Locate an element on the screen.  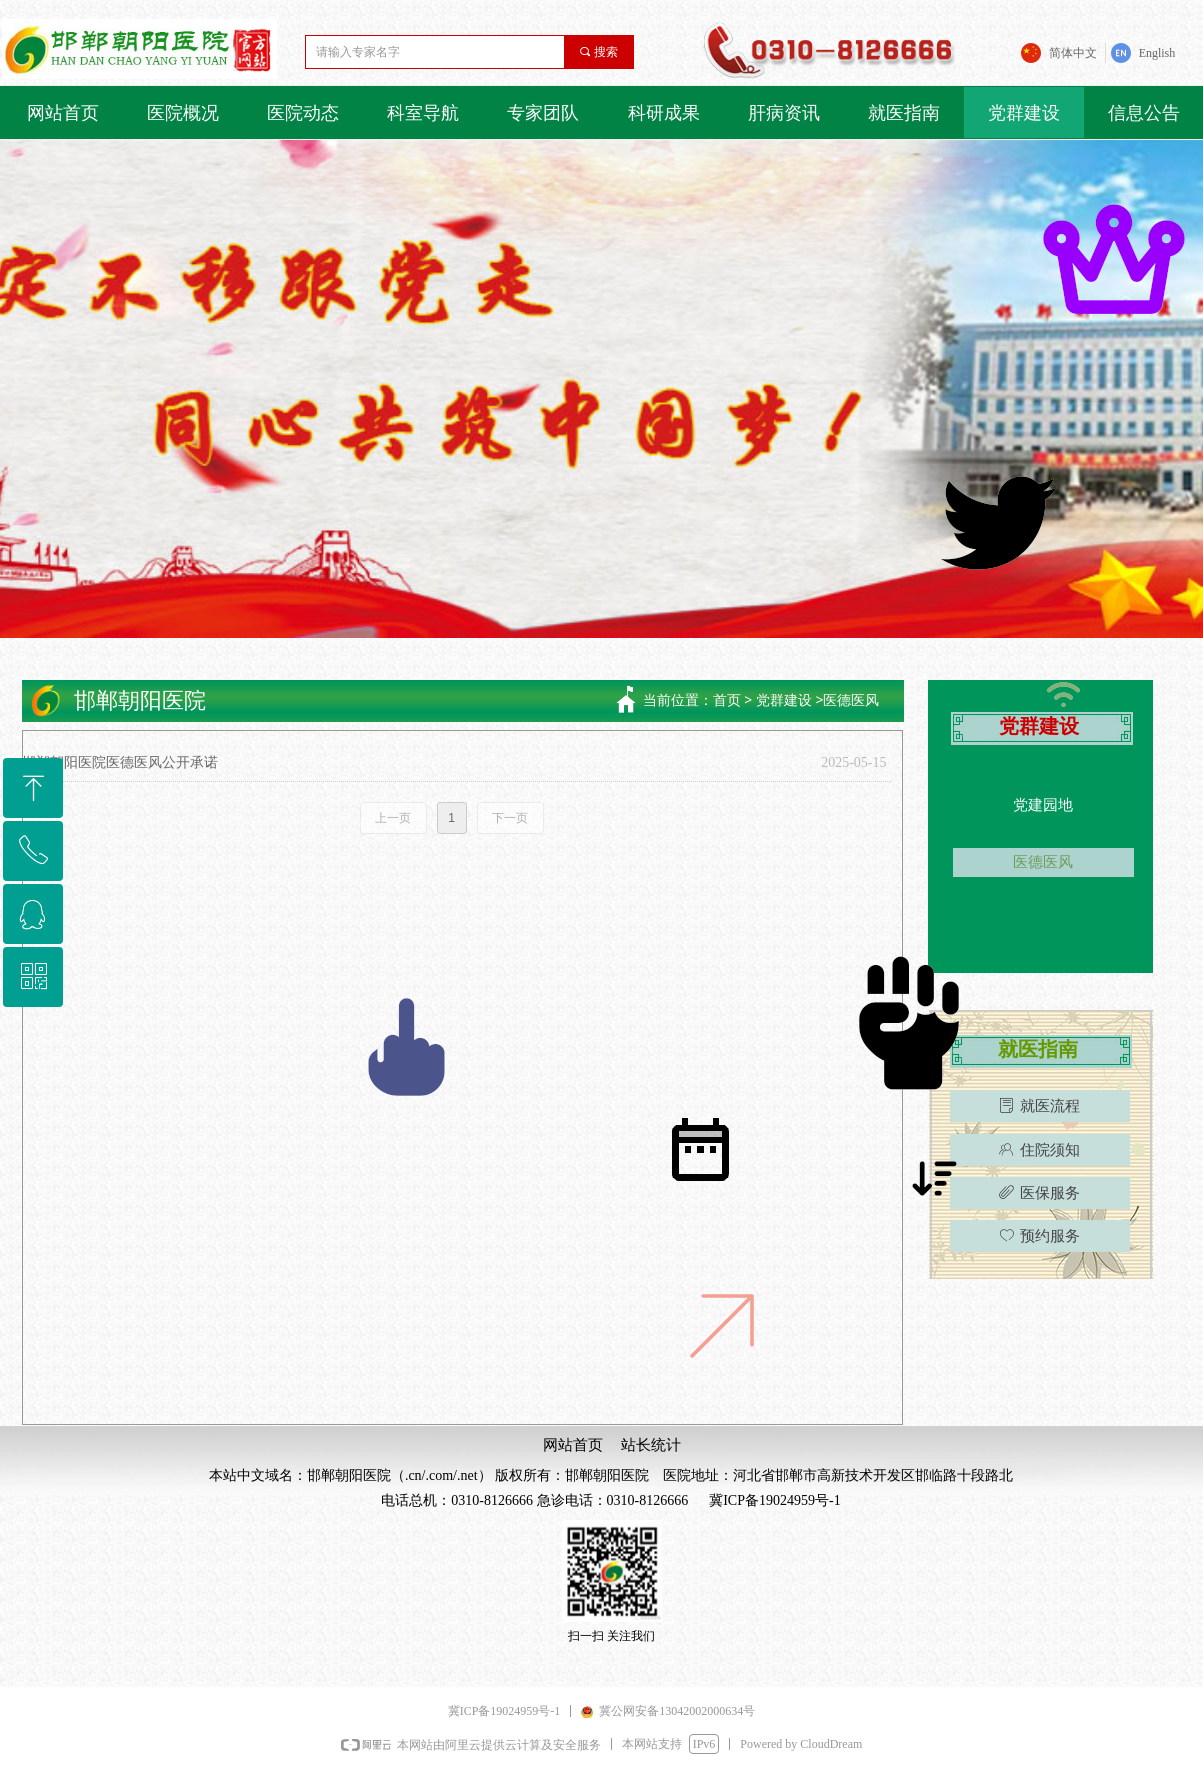
share to twitter is located at coordinates (999, 523).